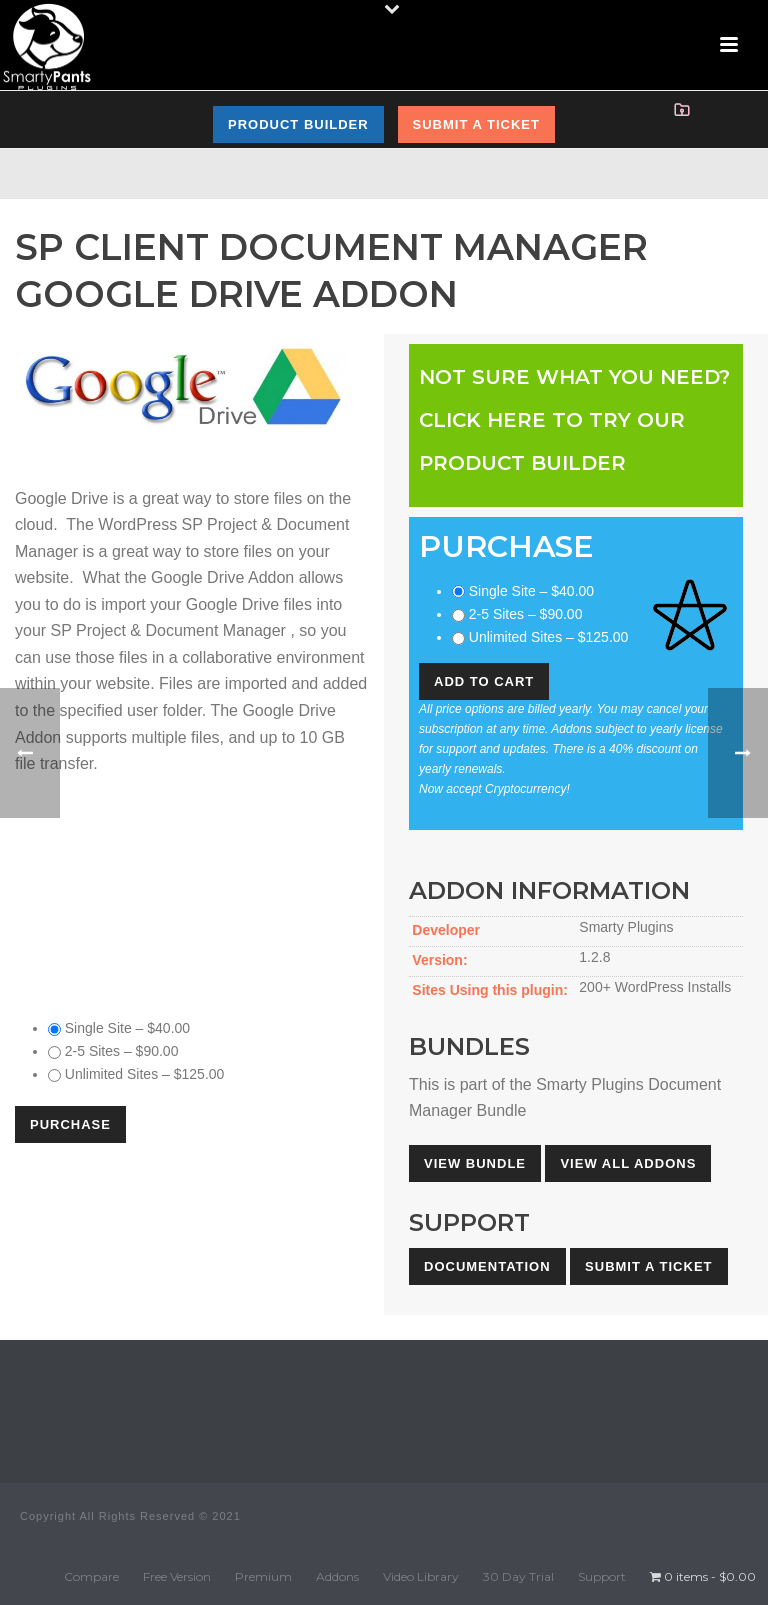 This screenshot has height=1605, width=768. Describe the element at coordinates (682, 110) in the screenshot. I see `navigate to root directory` at that location.